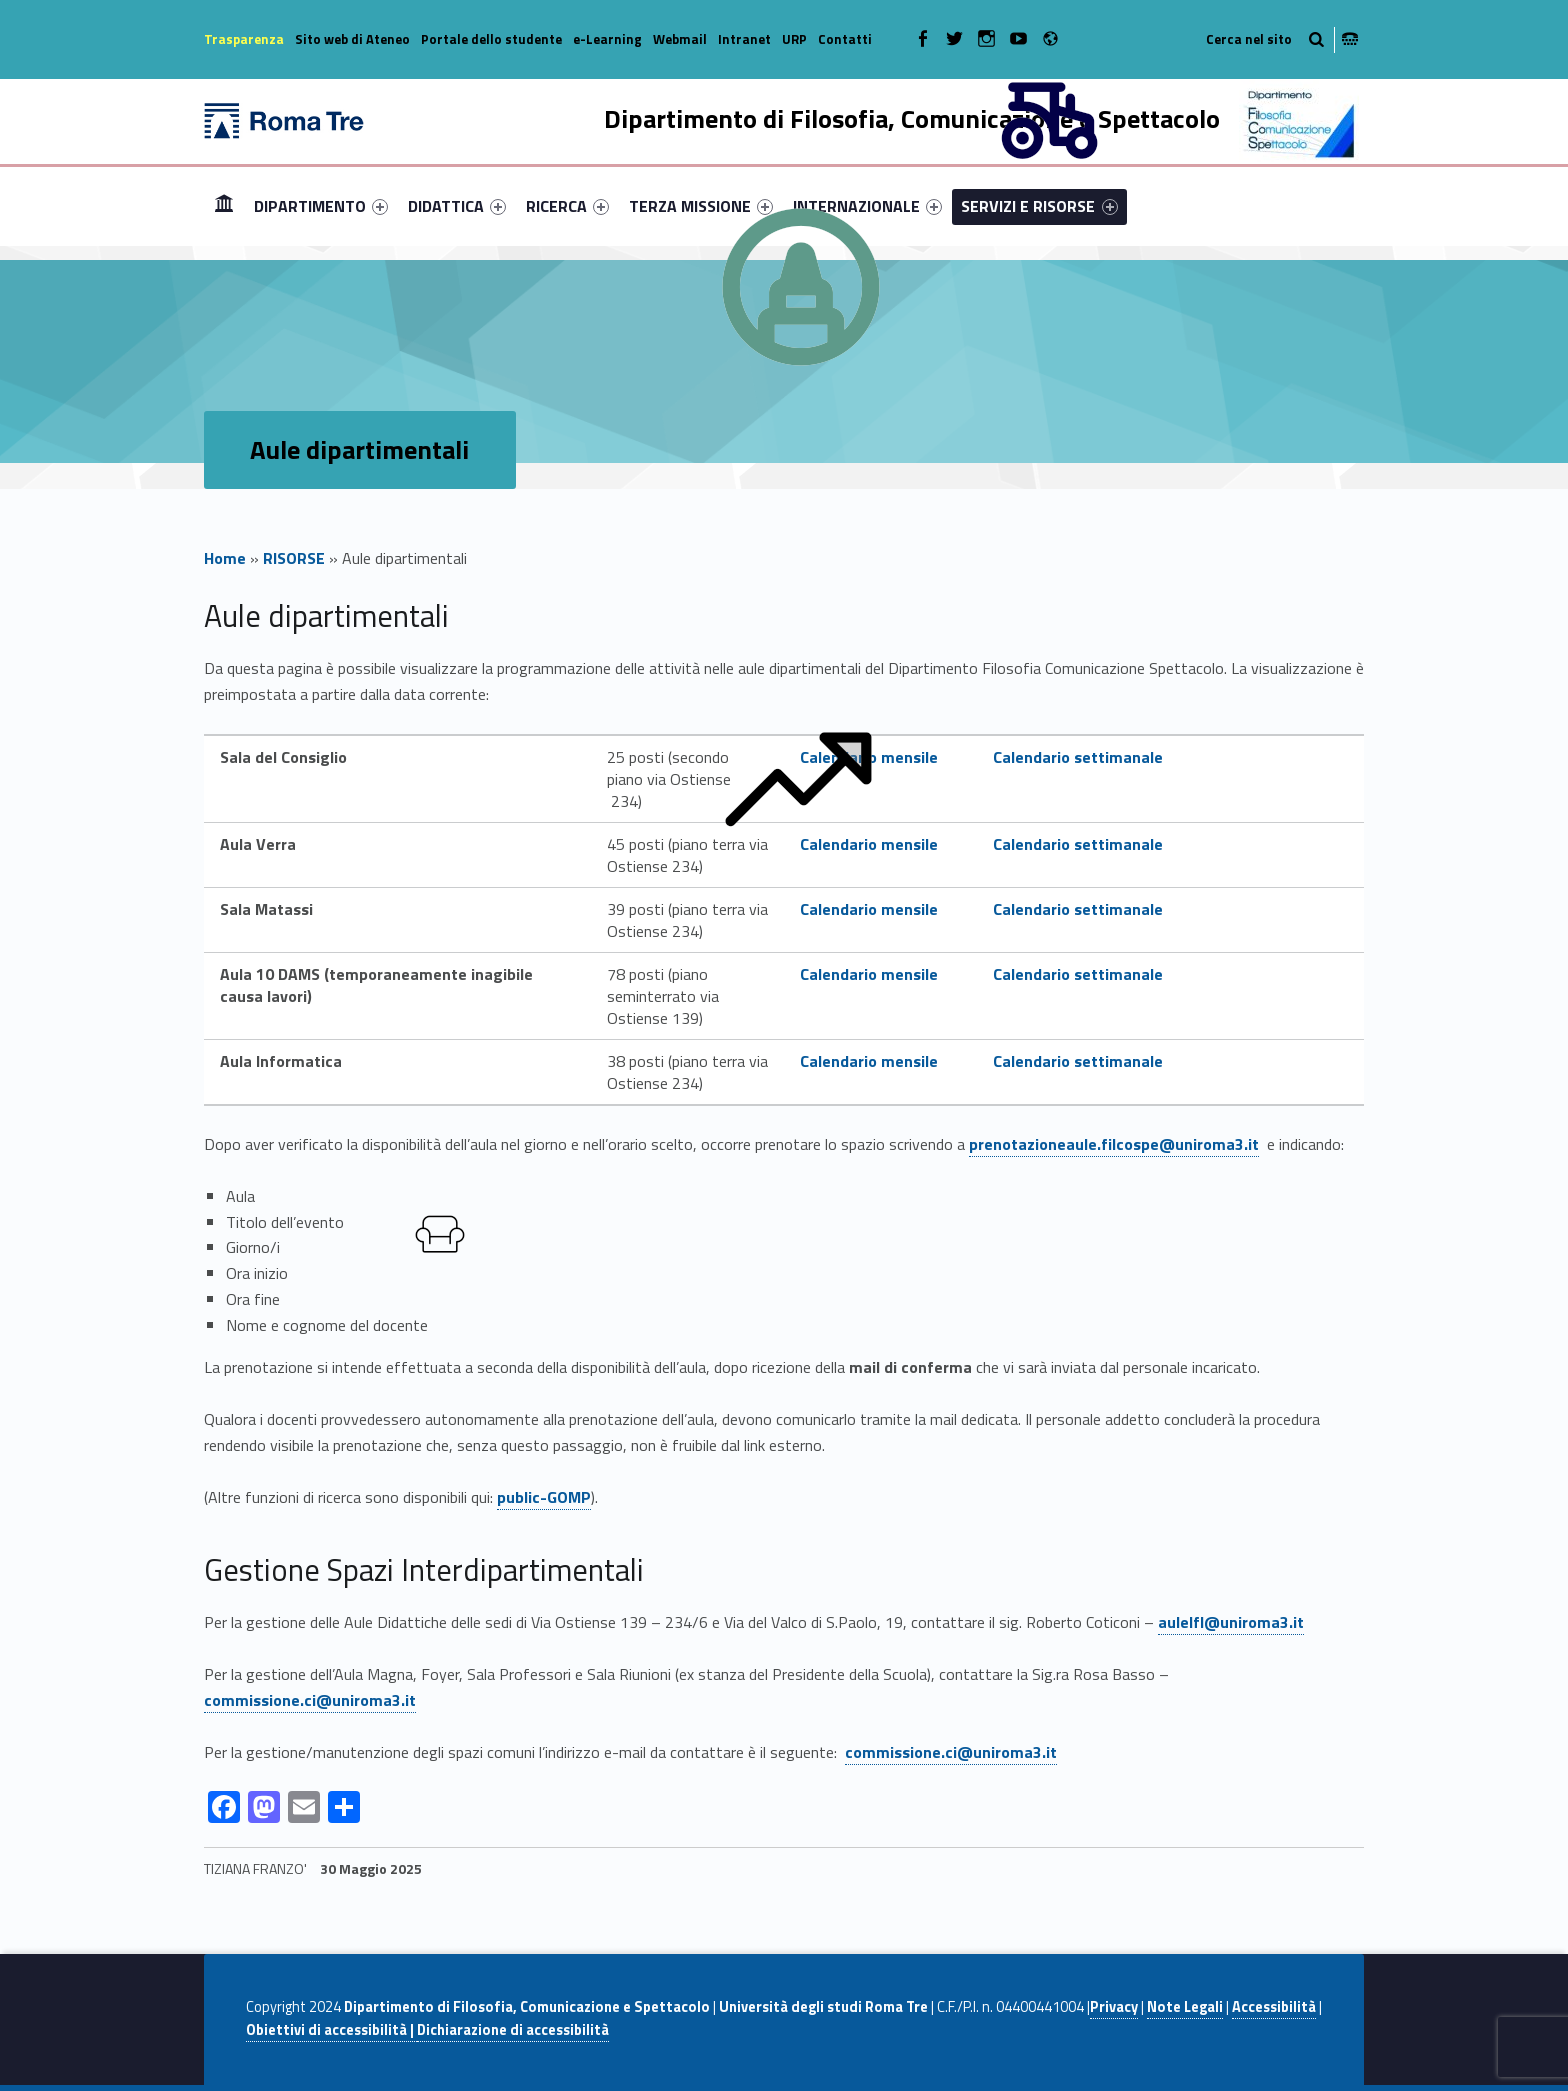  Describe the element at coordinates (440, 1235) in the screenshot. I see `browse furniture or home decor items` at that location.